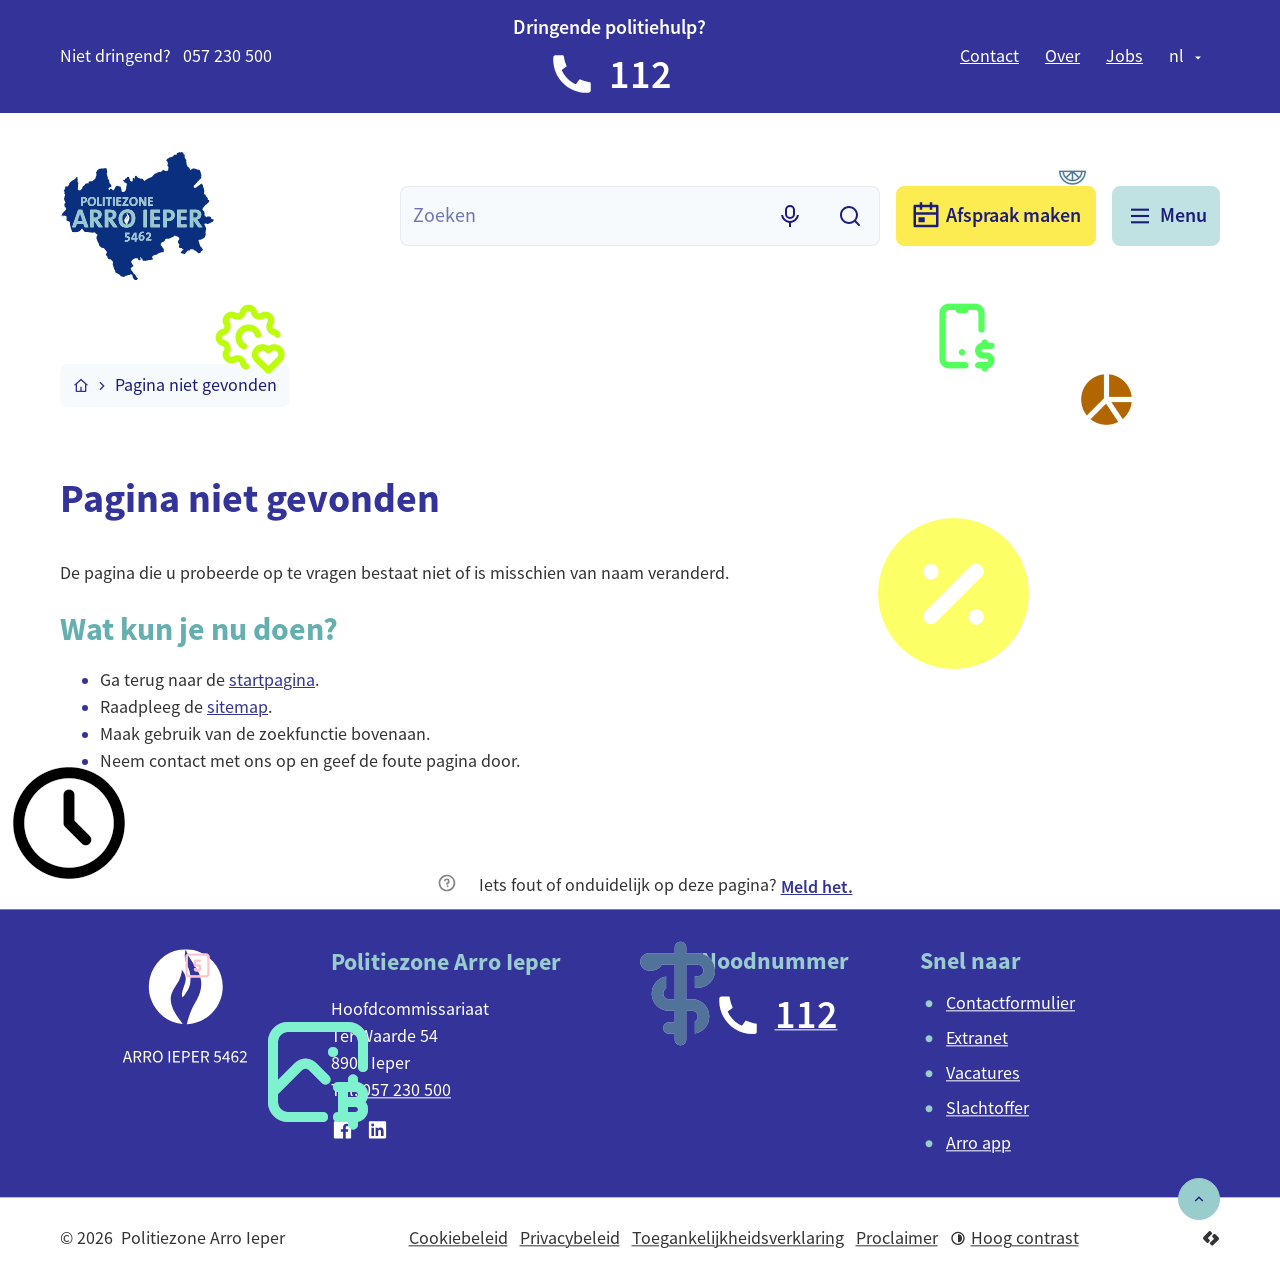  Describe the element at coordinates (1072, 175) in the screenshot. I see `indicates citrus or fruit-related content` at that location.